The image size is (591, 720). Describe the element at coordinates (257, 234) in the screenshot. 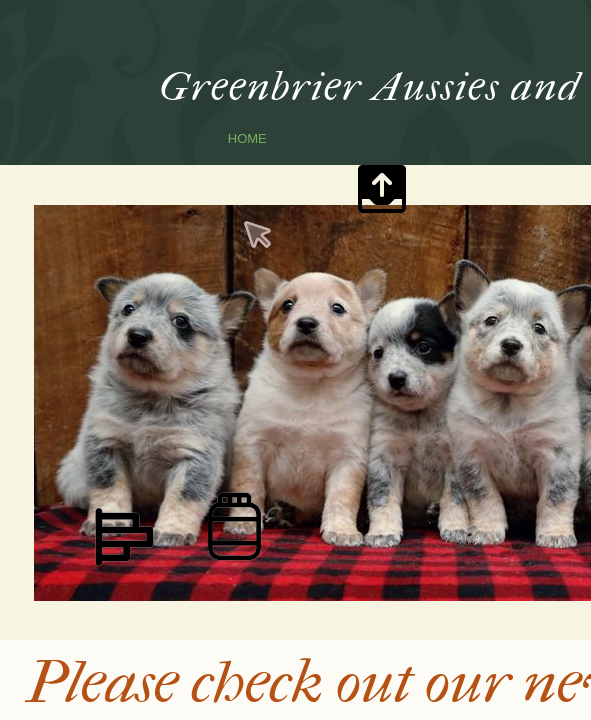

I see `mouse cursor pointer` at that location.